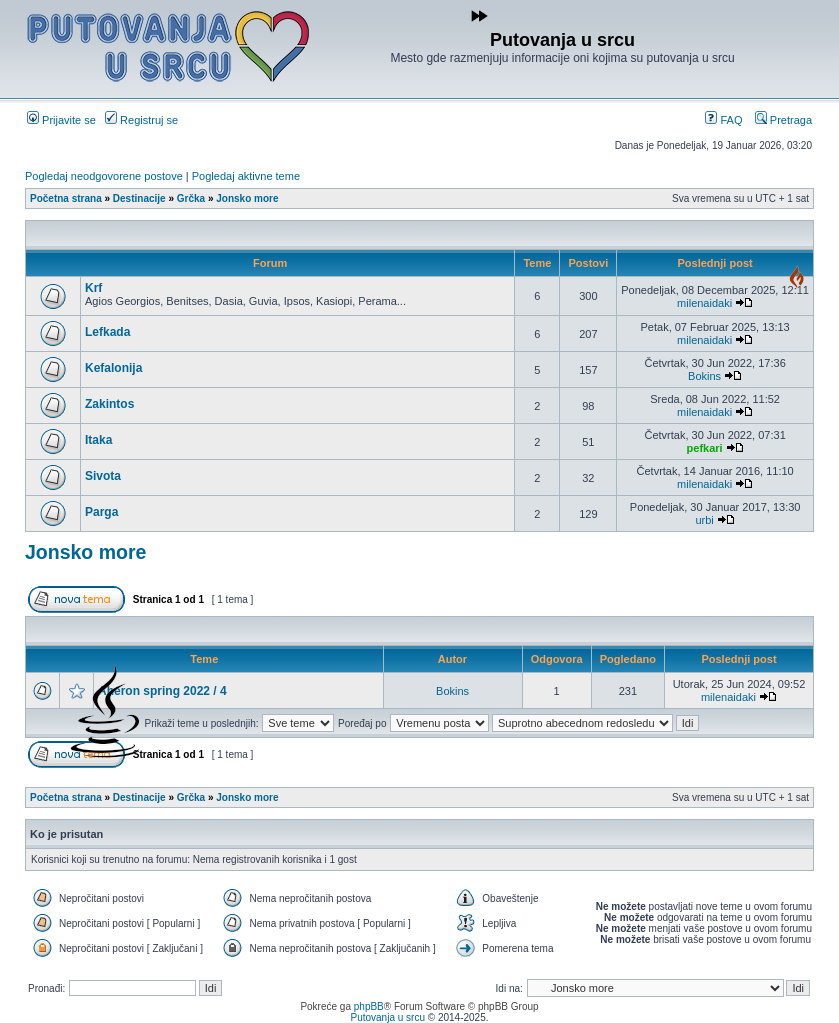 Image resolution: width=839 pixels, height=1023 pixels. I want to click on gripfire brand logo, so click(797, 277).